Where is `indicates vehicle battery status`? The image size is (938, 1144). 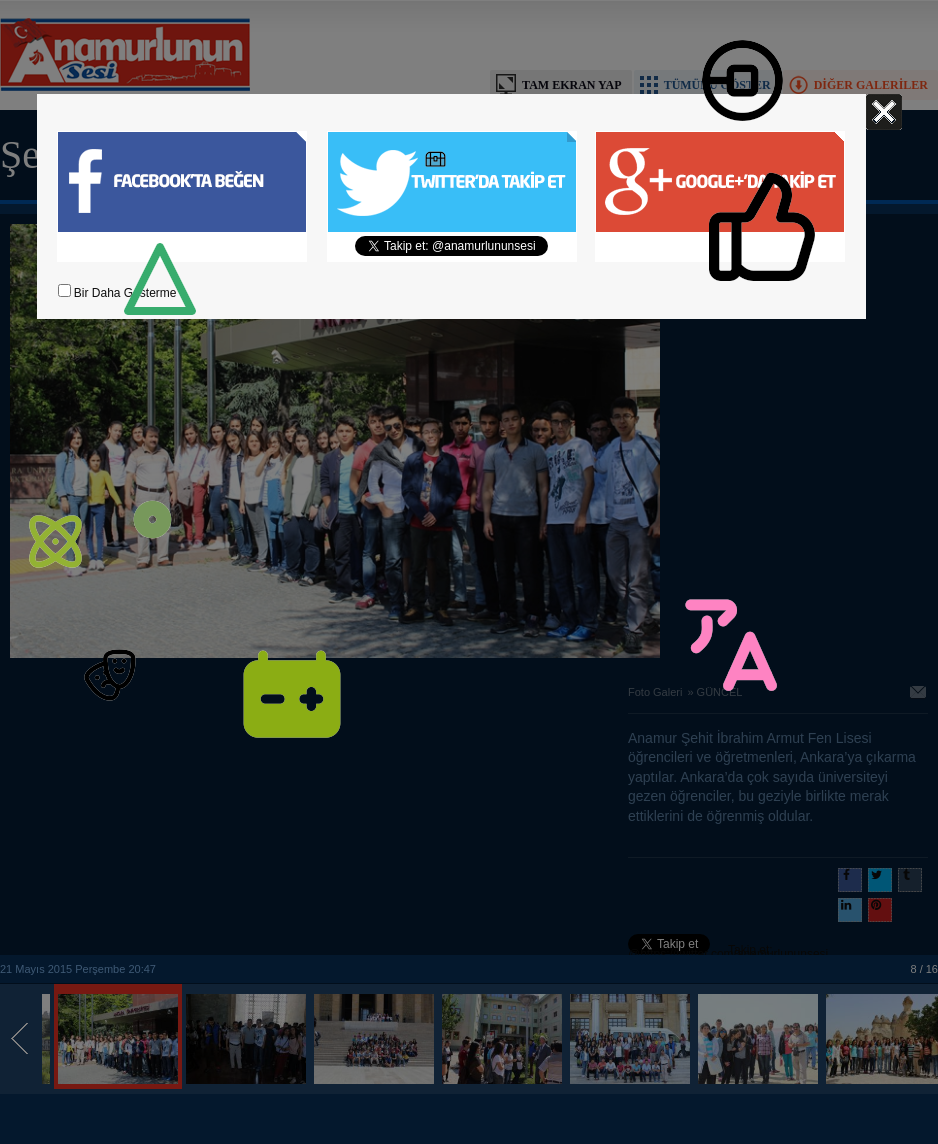 indicates vehicle battery status is located at coordinates (292, 699).